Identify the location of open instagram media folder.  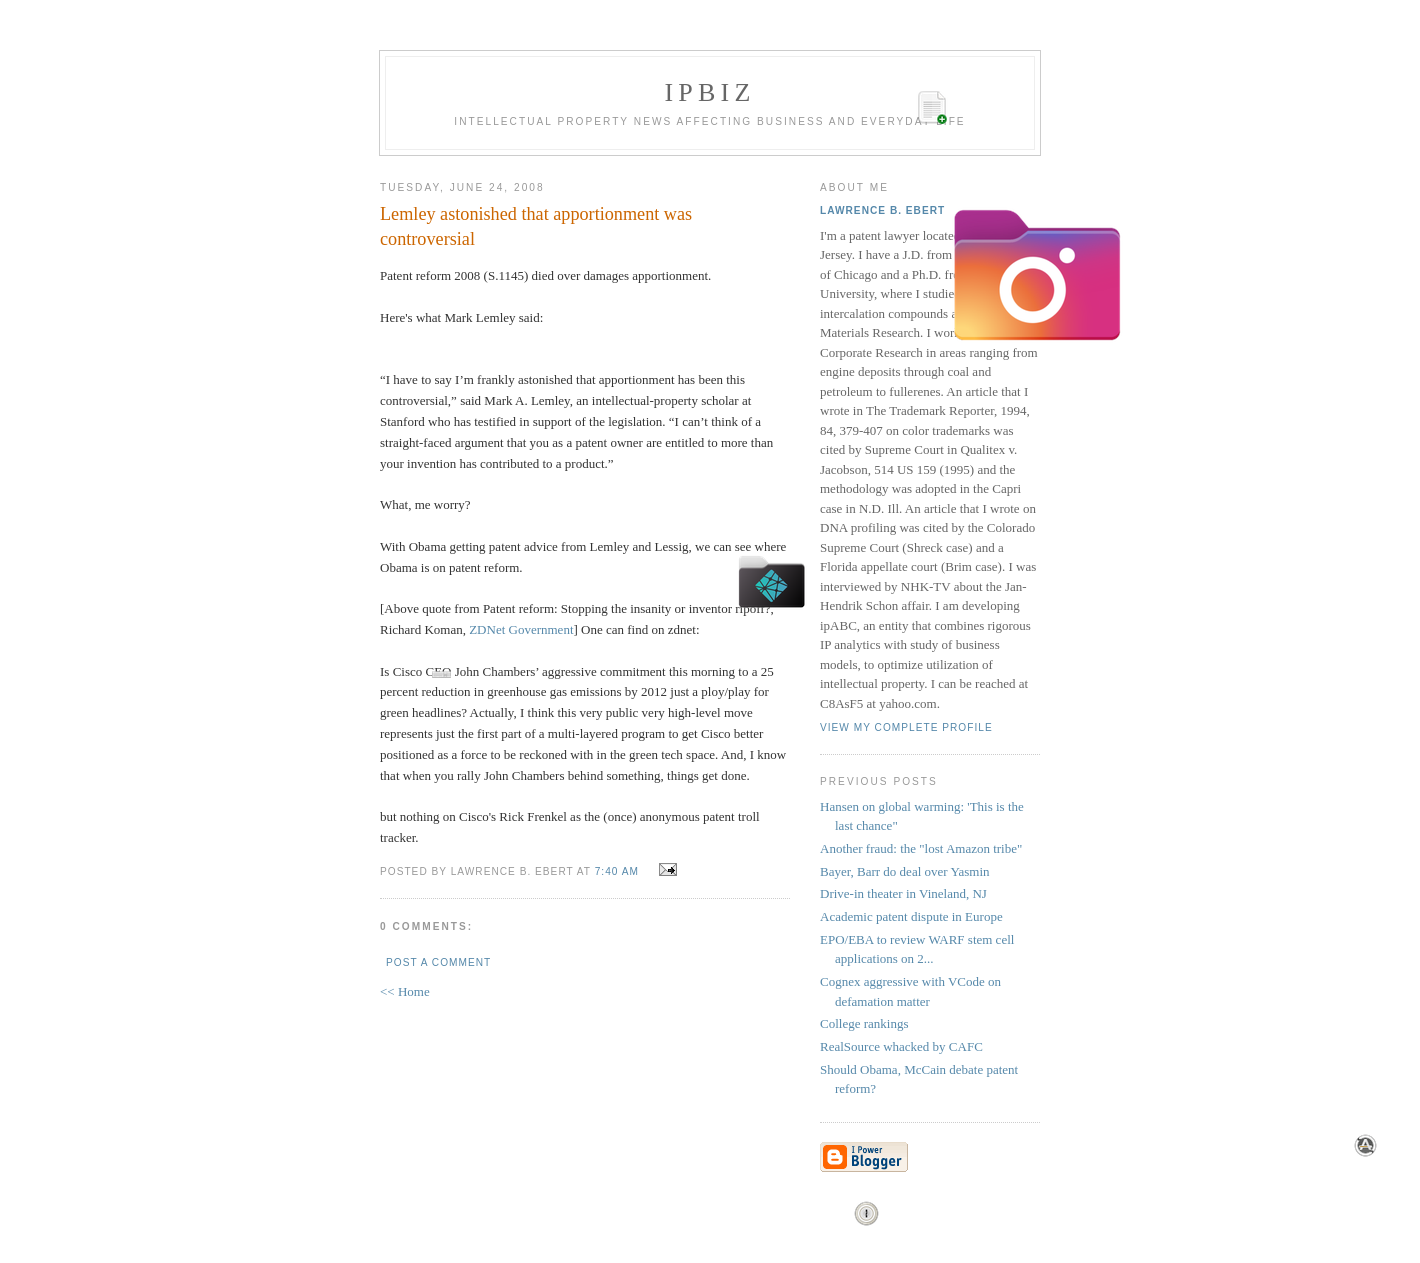
(1036, 279).